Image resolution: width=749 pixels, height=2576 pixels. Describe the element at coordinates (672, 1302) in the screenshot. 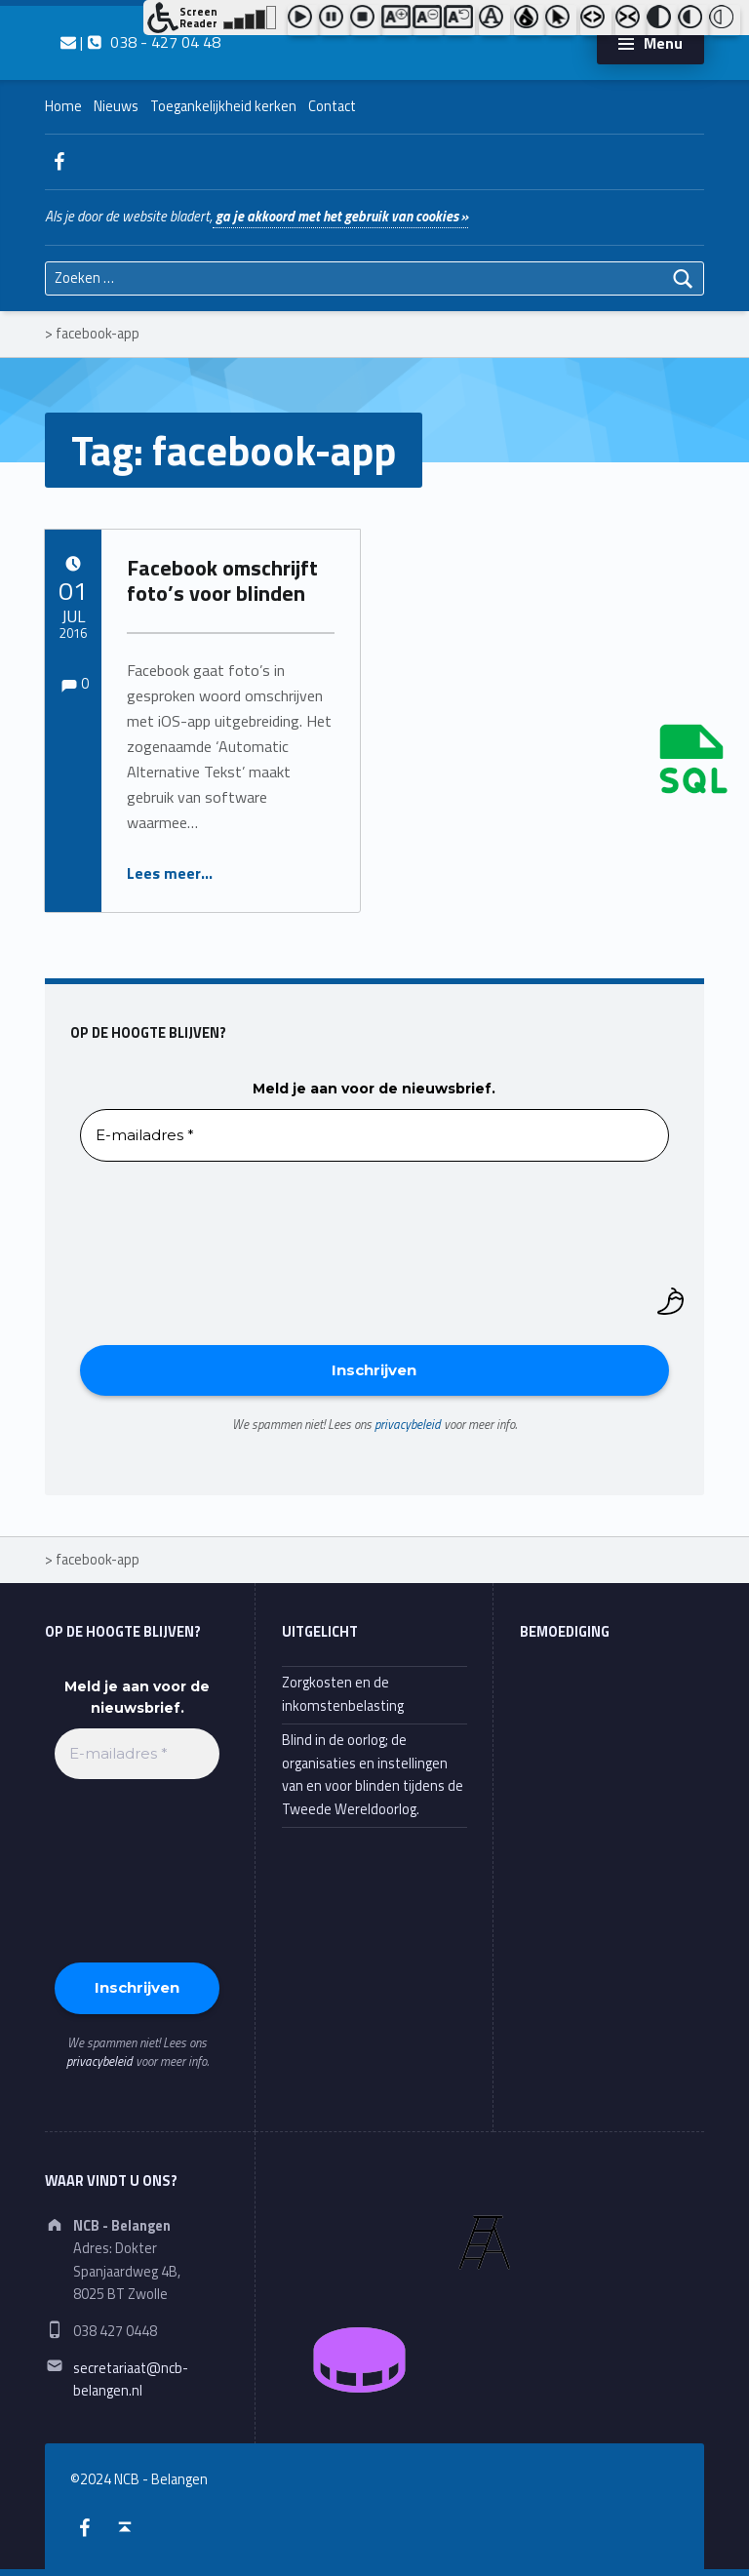

I see `indicates spicy or hot food items` at that location.